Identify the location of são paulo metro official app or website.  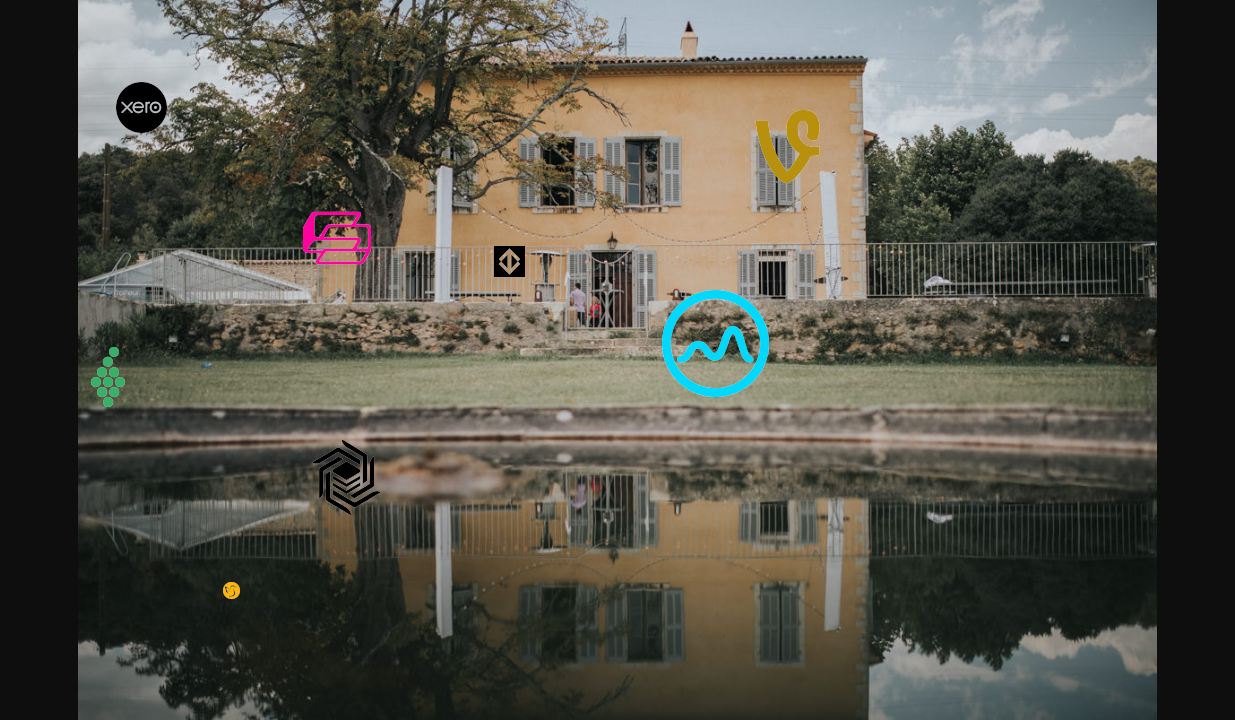
(509, 261).